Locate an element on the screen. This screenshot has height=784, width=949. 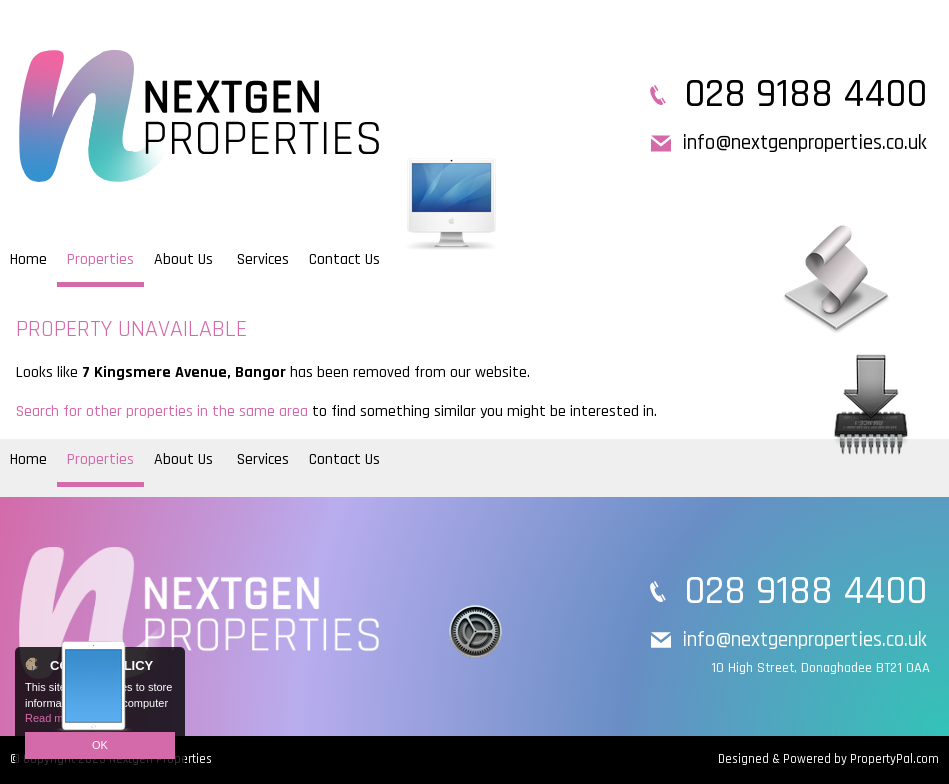
open system preferences or settings is located at coordinates (475, 631).